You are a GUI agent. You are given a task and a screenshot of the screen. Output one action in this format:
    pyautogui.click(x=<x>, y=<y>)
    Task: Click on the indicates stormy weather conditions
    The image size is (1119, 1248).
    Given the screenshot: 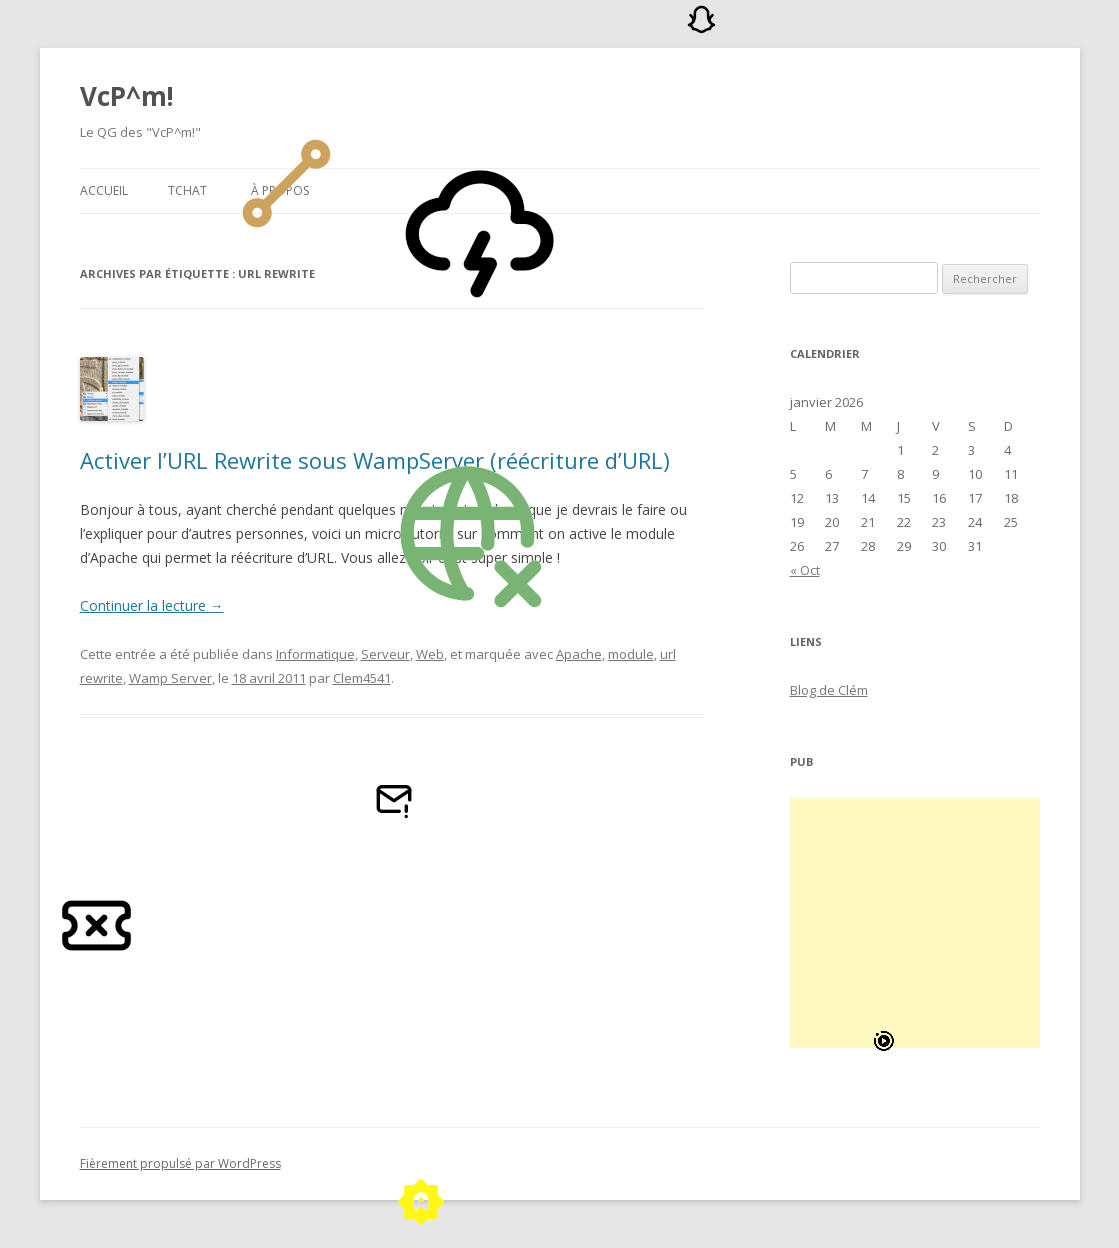 What is the action you would take?
    pyautogui.click(x=477, y=224)
    